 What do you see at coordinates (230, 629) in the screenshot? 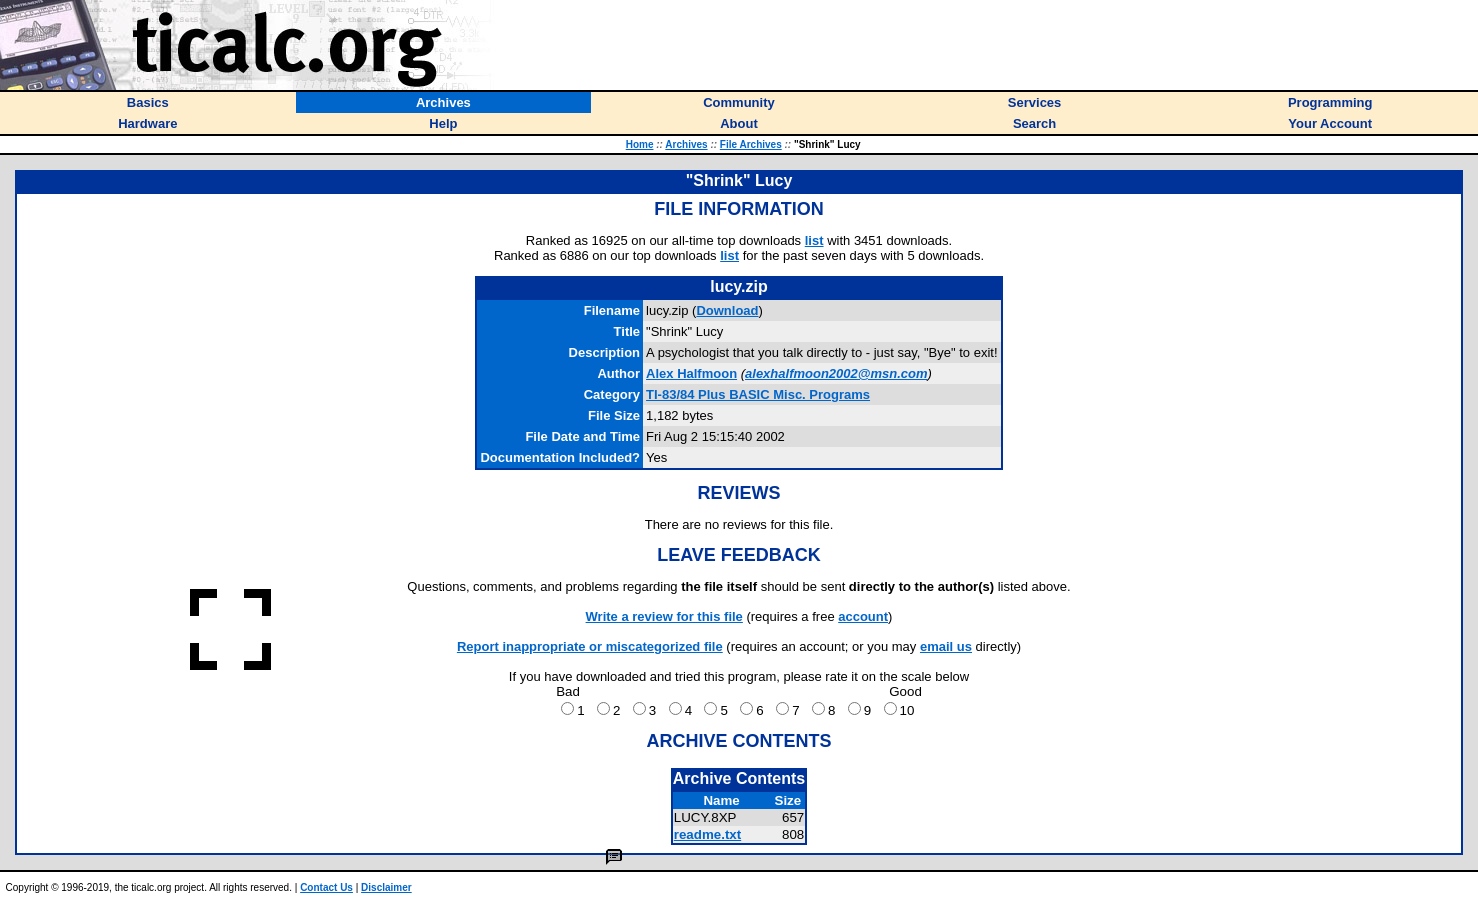
I see `scan a QR code or barcode` at bounding box center [230, 629].